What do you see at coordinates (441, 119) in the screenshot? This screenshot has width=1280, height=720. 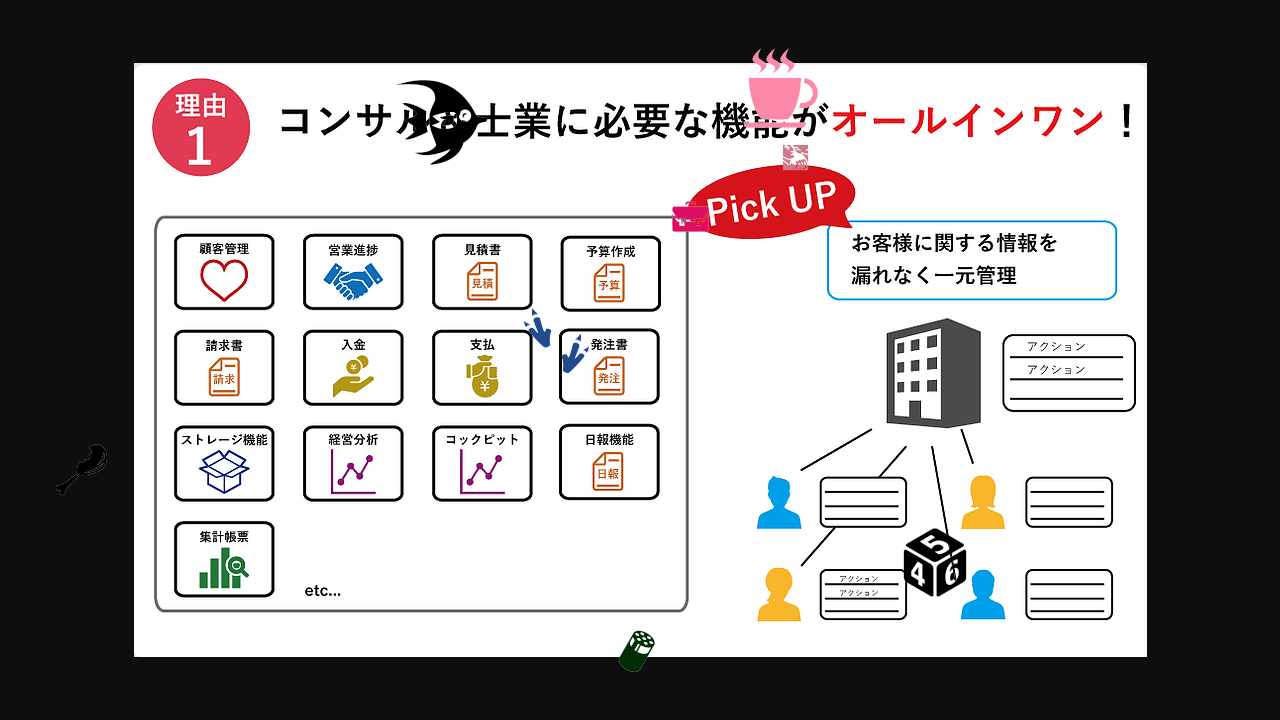 I see `tropical fish icon for aquarium or marine-themed games` at bounding box center [441, 119].